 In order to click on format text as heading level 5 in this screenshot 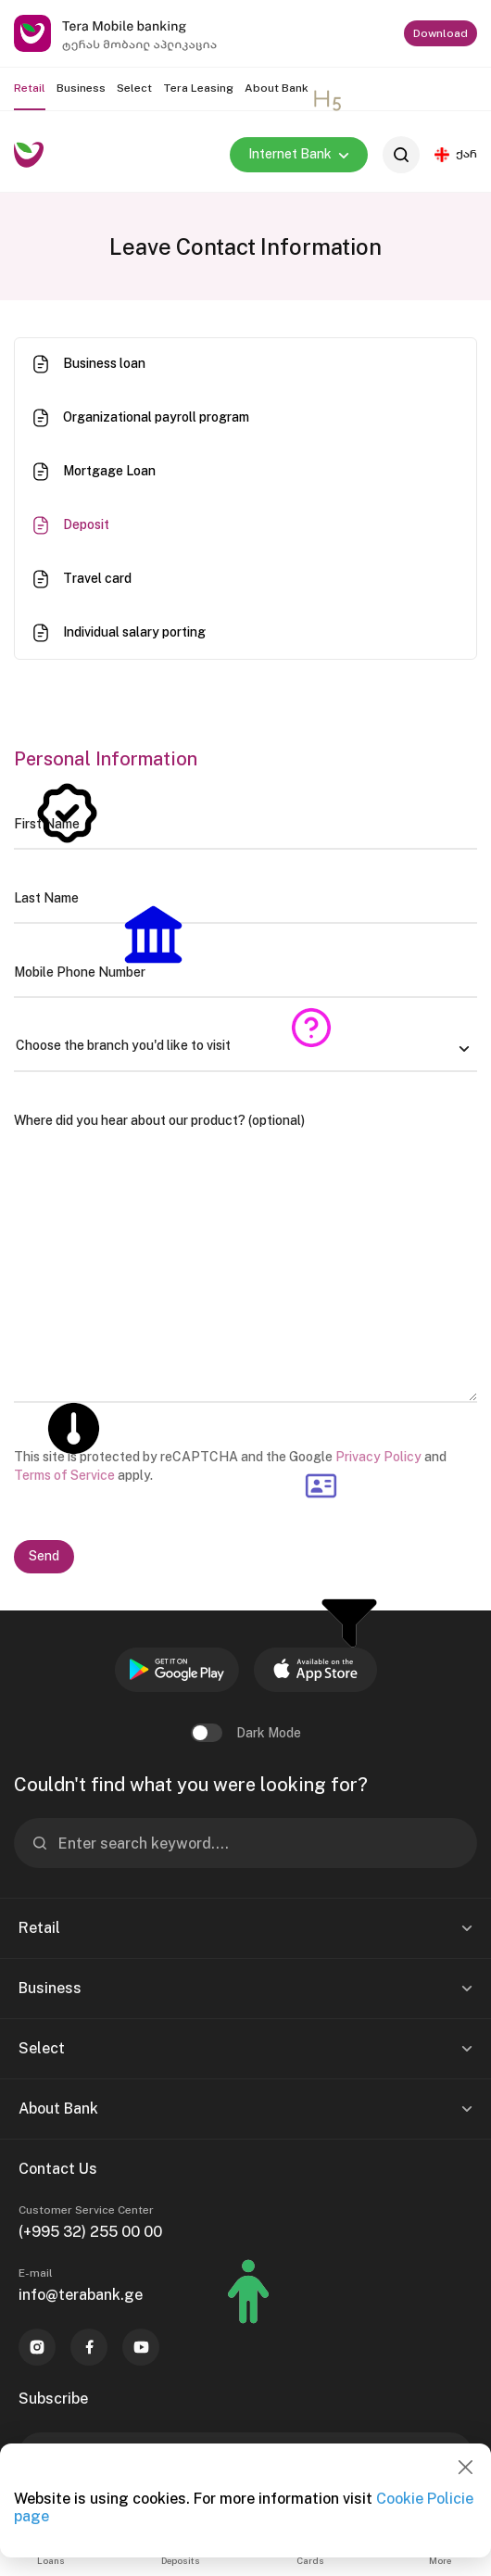, I will do `click(326, 100)`.